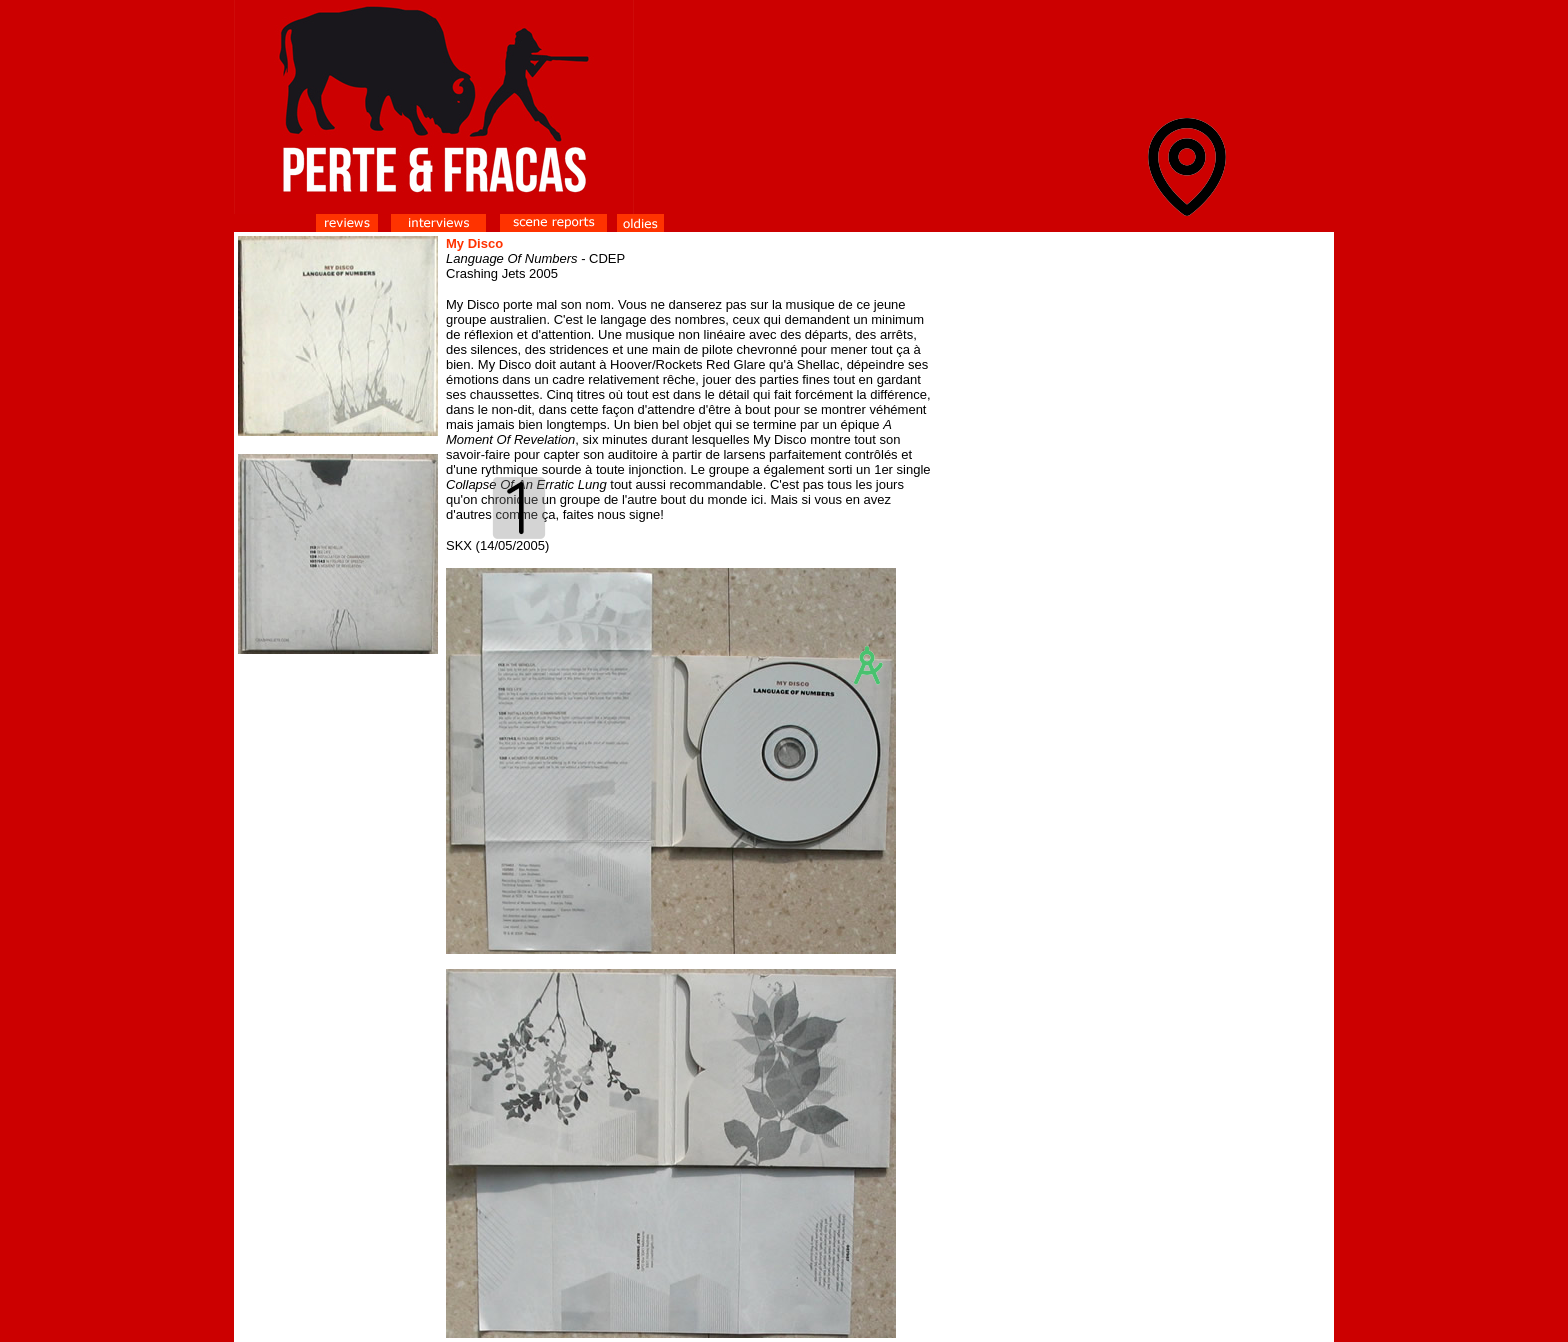 This screenshot has width=1568, height=1342. Describe the element at coordinates (867, 666) in the screenshot. I see `access drawing or drafting tools` at that location.